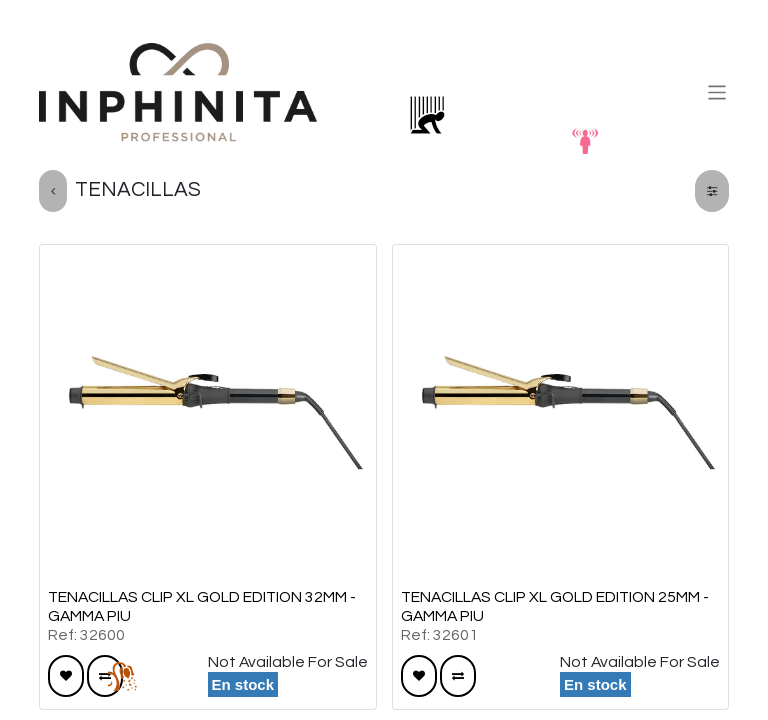  What do you see at coordinates (585, 141) in the screenshot?
I see `indicates active awareness or alert mode` at bounding box center [585, 141].